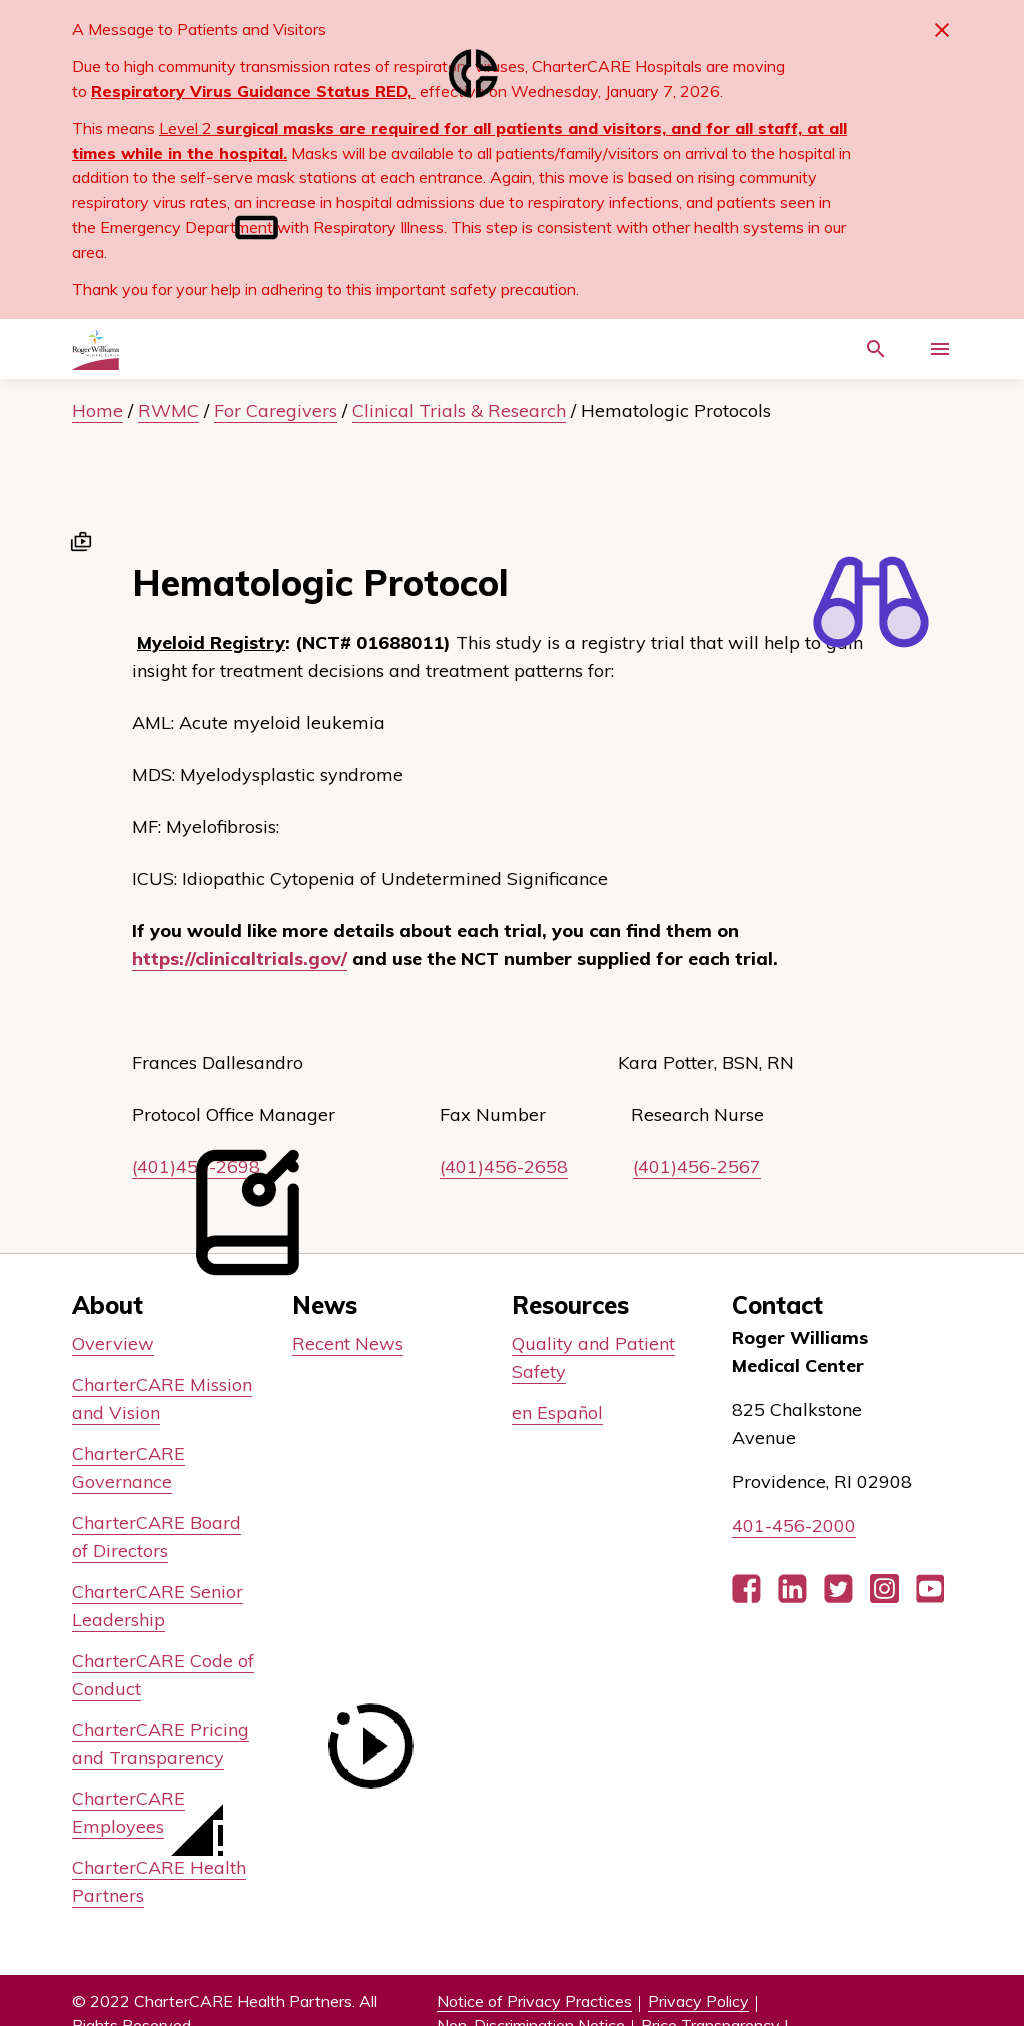 The height and width of the screenshot is (2026, 1024). Describe the element at coordinates (197, 1830) in the screenshot. I see `indicates full cellular signal but no internet connection` at that location.